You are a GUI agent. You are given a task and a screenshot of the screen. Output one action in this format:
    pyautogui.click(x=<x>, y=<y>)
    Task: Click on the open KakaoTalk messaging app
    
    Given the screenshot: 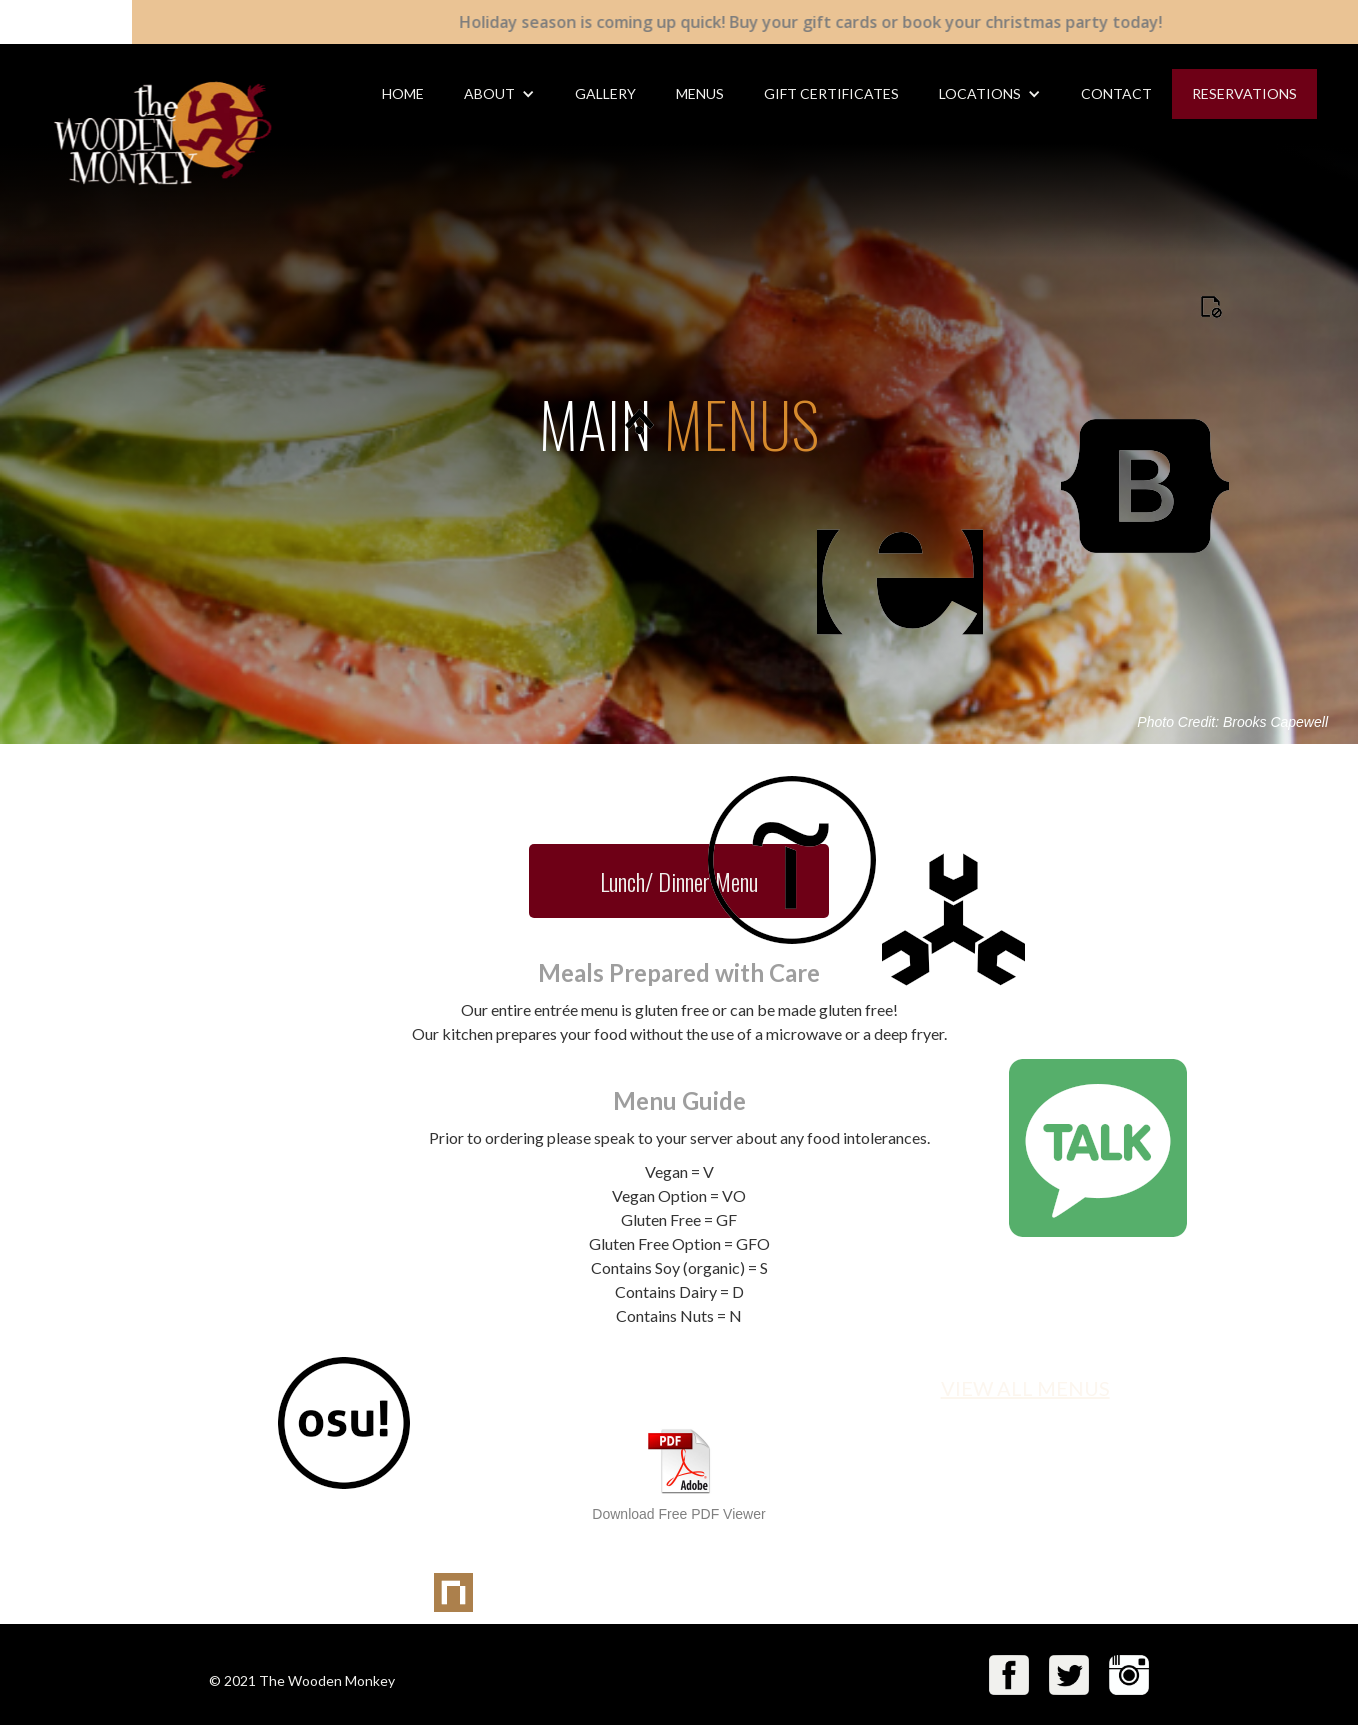 What is the action you would take?
    pyautogui.click(x=1098, y=1148)
    